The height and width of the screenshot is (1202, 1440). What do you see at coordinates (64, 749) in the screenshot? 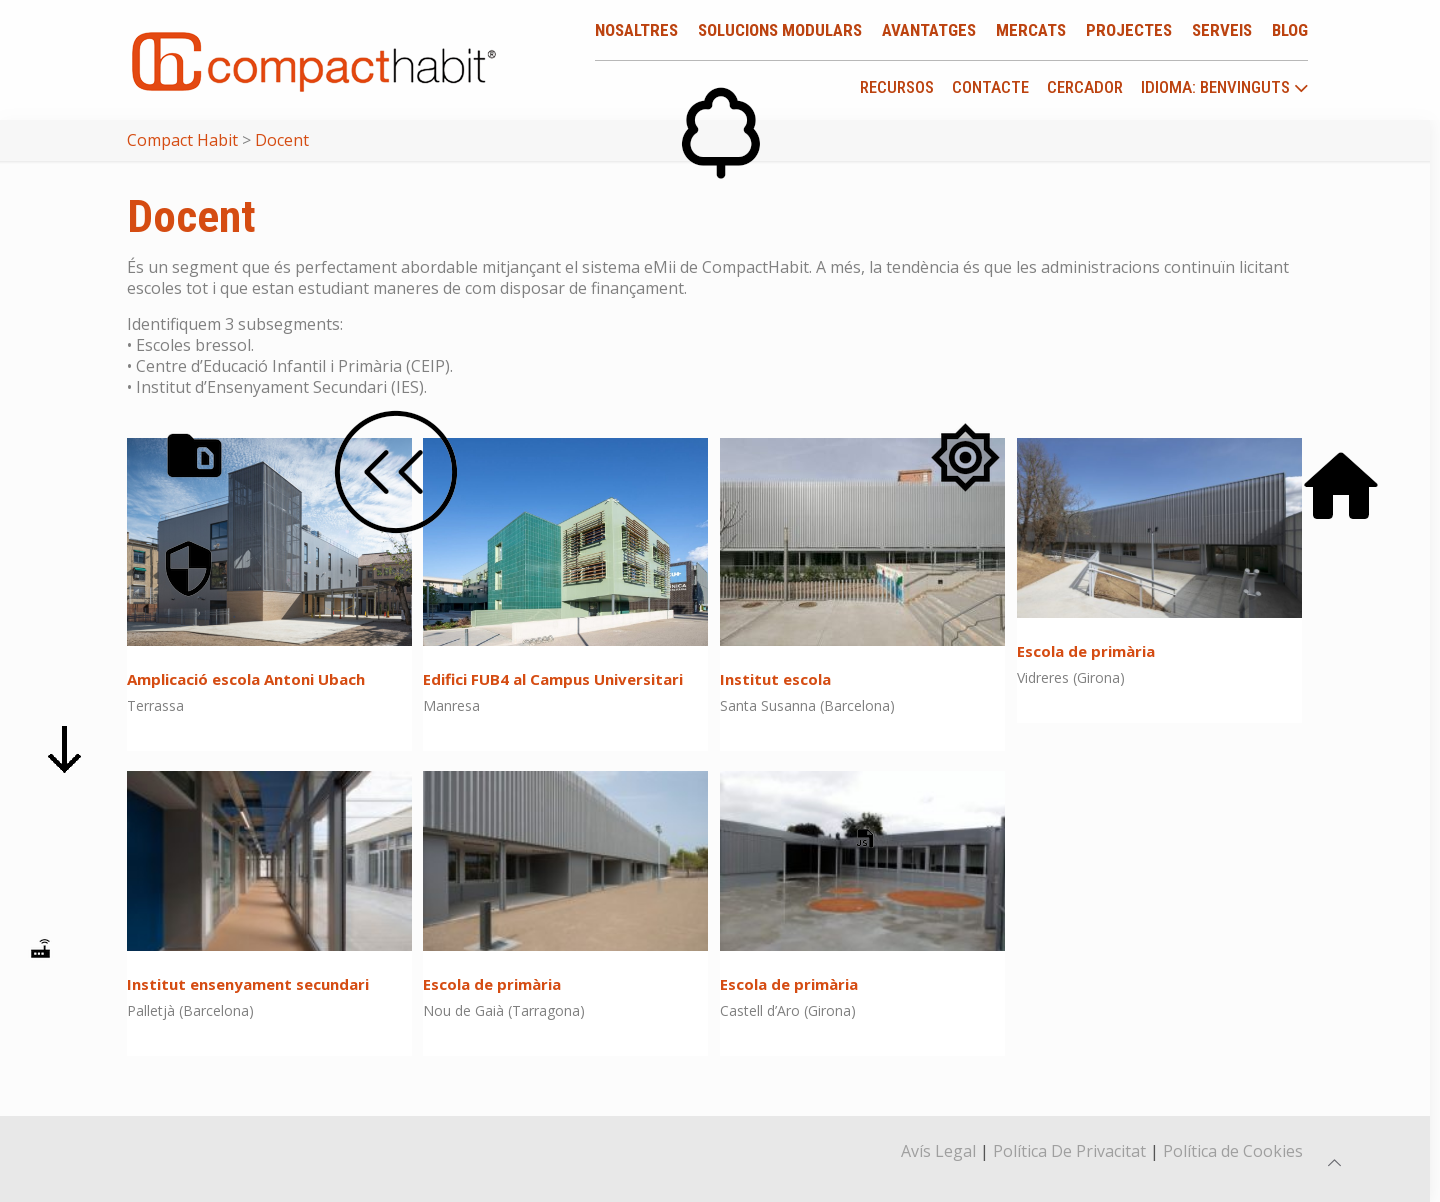
I see `navigate or scroll downward` at bounding box center [64, 749].